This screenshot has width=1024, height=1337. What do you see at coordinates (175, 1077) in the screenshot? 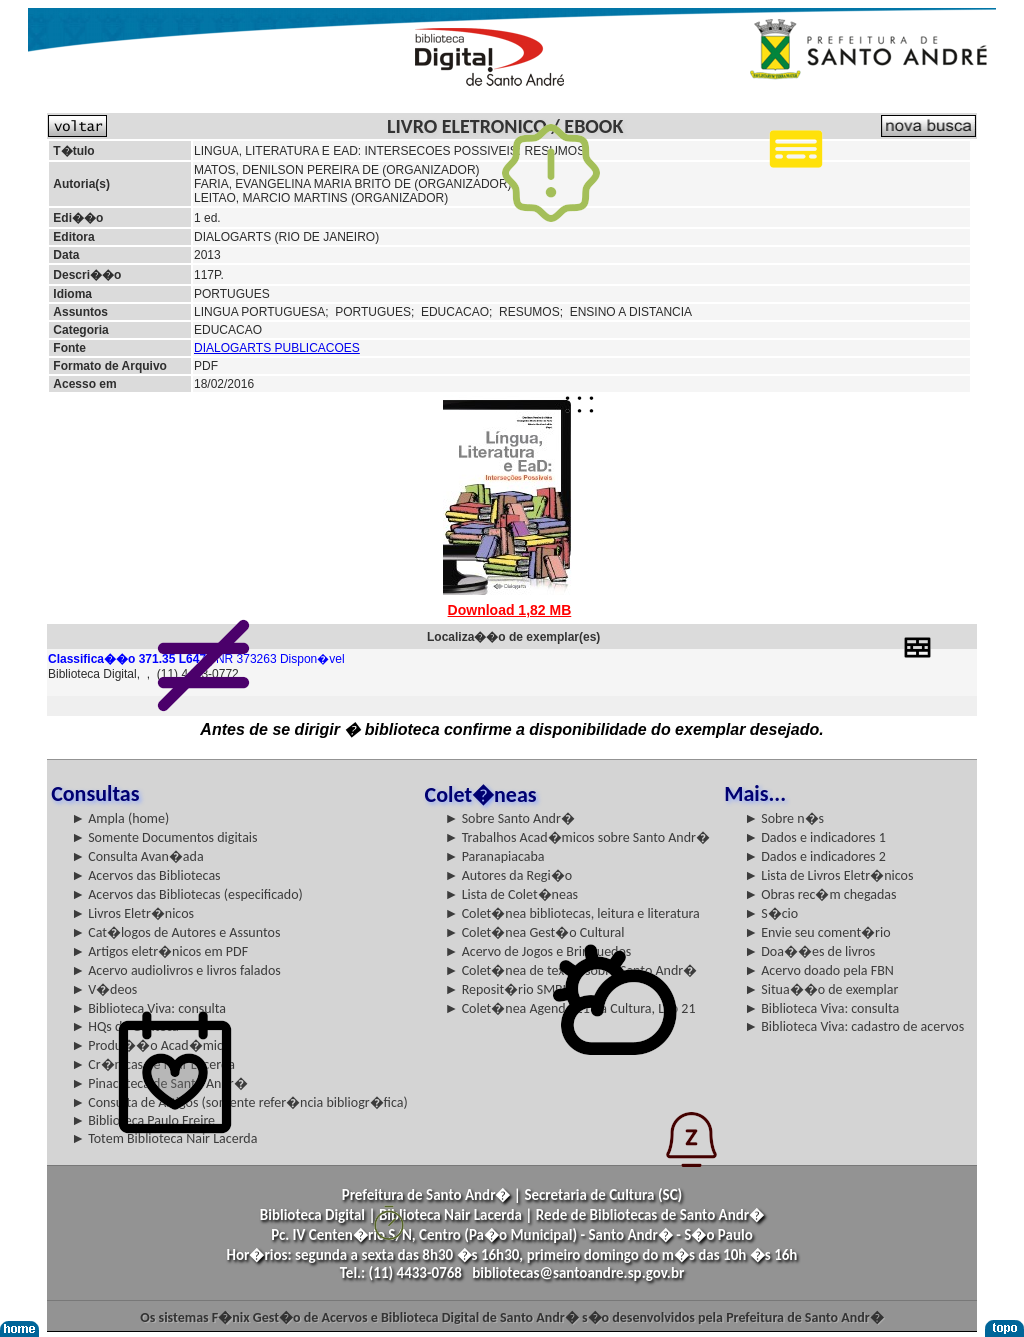
I see `view favorite or loved events` at bounding box center [175, 1077].